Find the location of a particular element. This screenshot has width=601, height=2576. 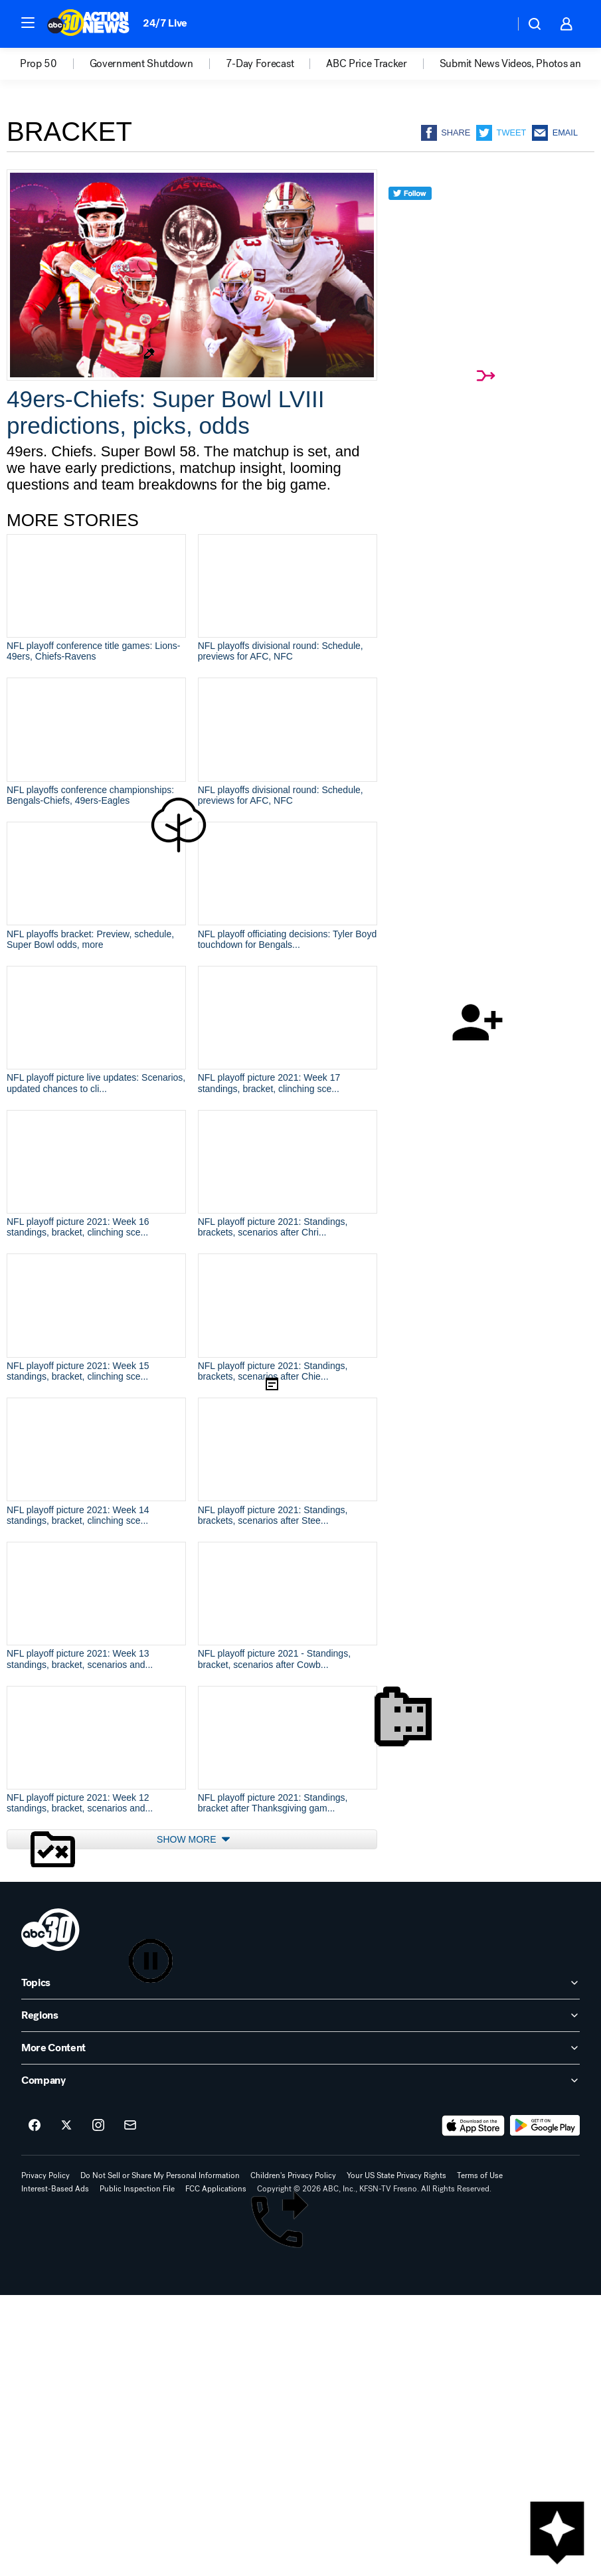

call forwarding is enabled is located at coordinates (277, 2222).